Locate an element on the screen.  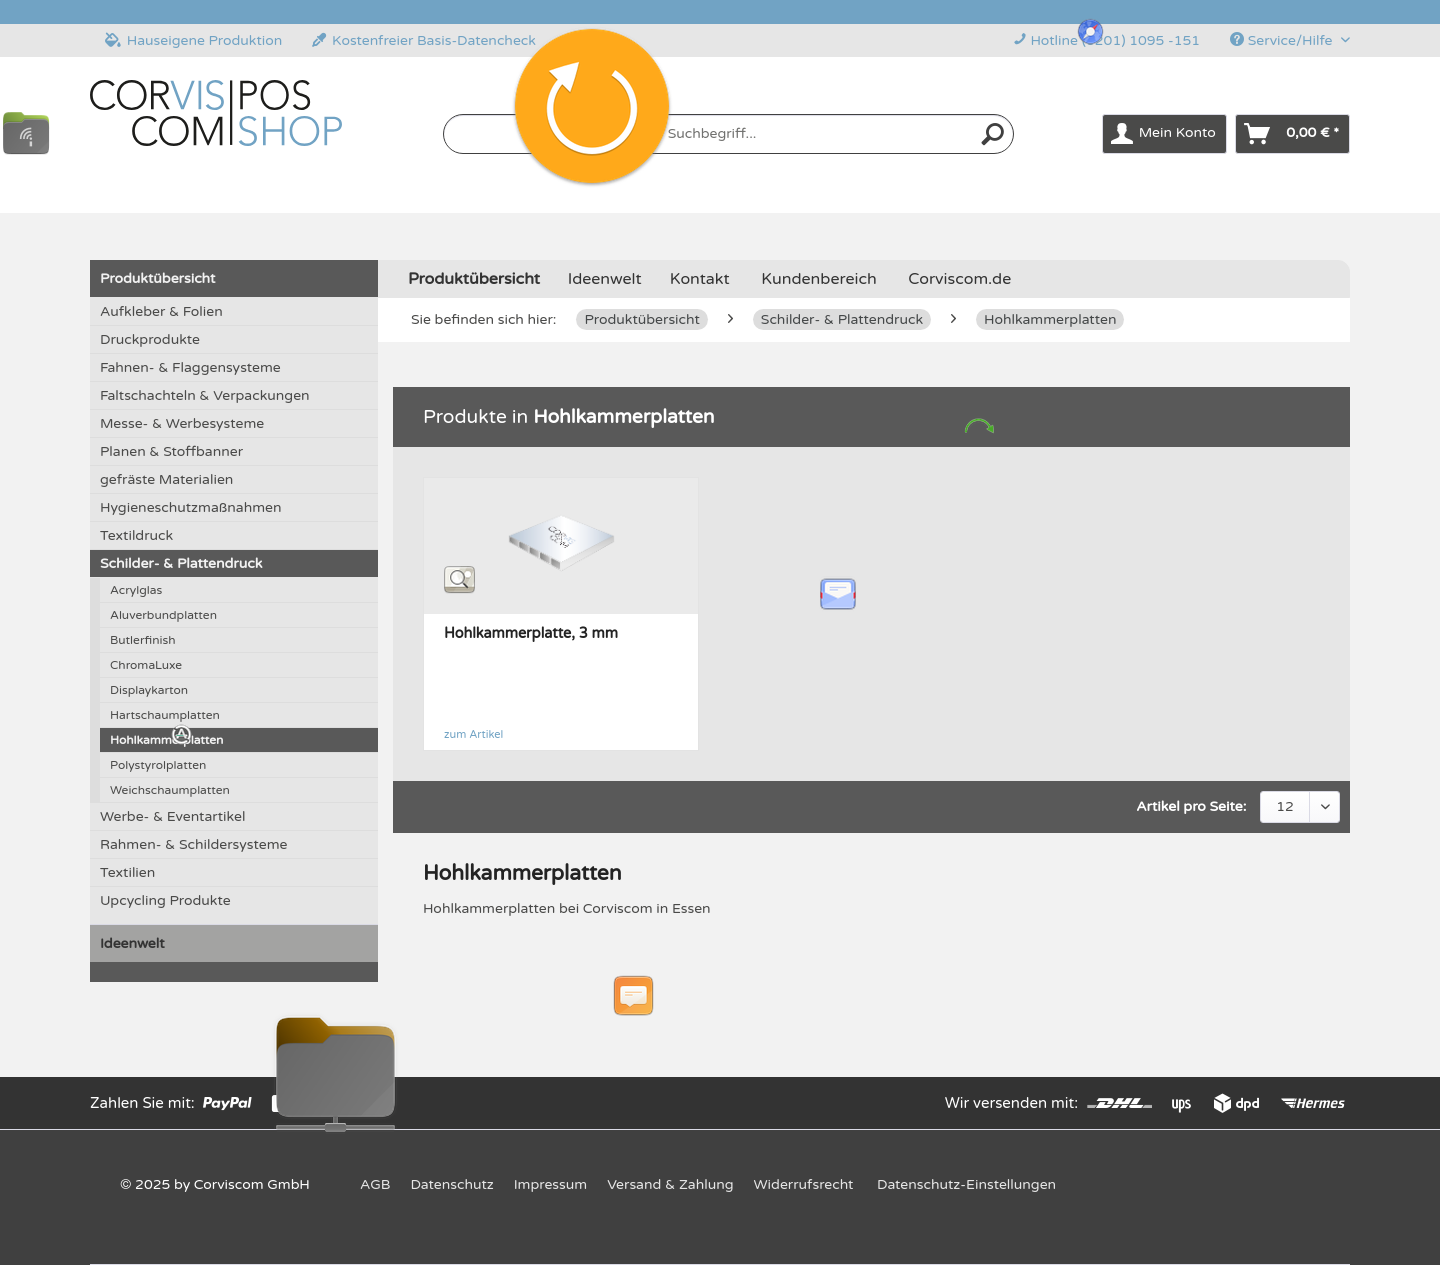
redo the last undone action is located at coordinates (978, 425).